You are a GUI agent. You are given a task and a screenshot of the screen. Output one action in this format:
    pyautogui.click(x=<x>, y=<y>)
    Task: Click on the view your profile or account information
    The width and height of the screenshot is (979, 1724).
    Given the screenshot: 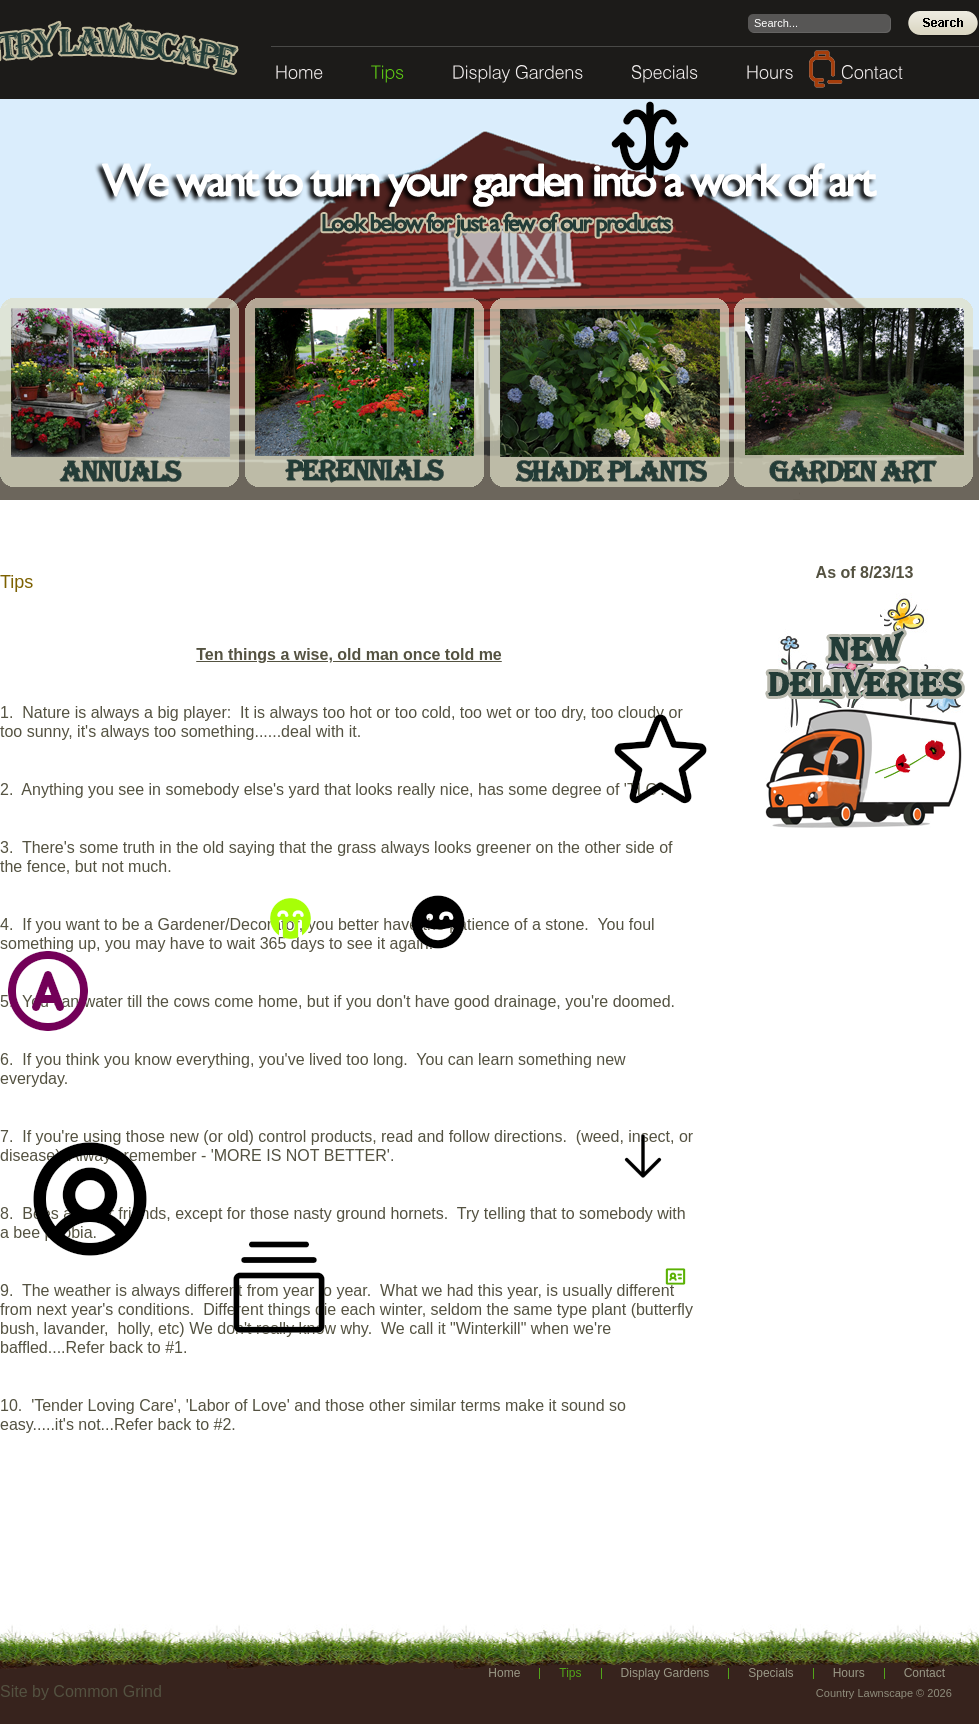 What is the action you would take?
    pyautogui.click(x=675, y=1276)
    